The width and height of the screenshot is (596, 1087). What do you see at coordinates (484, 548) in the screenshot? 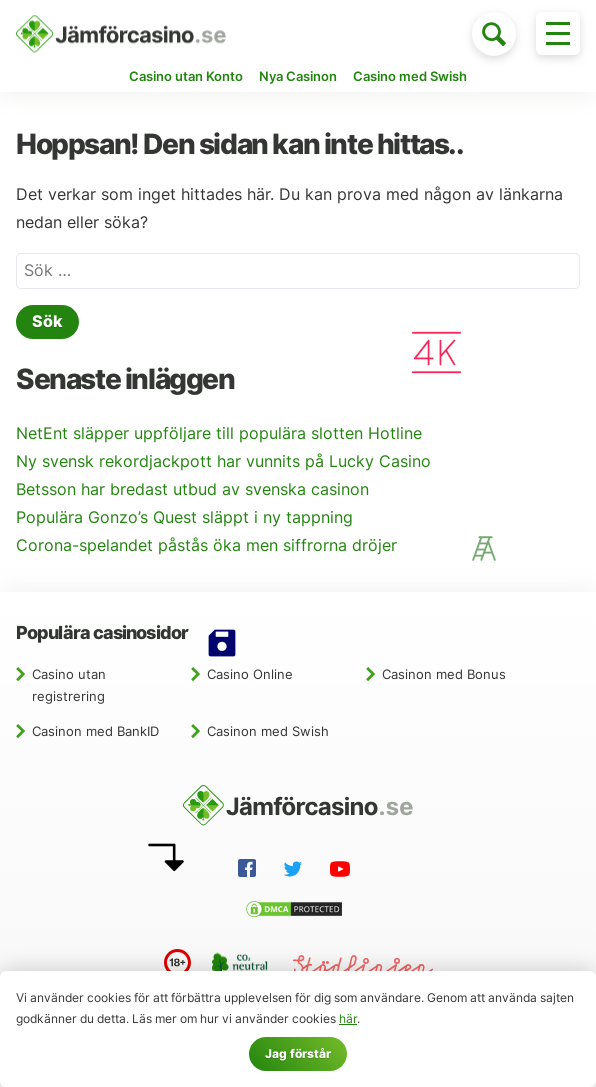
I see `access tools or equipment section` at bounding box center [484, 548].